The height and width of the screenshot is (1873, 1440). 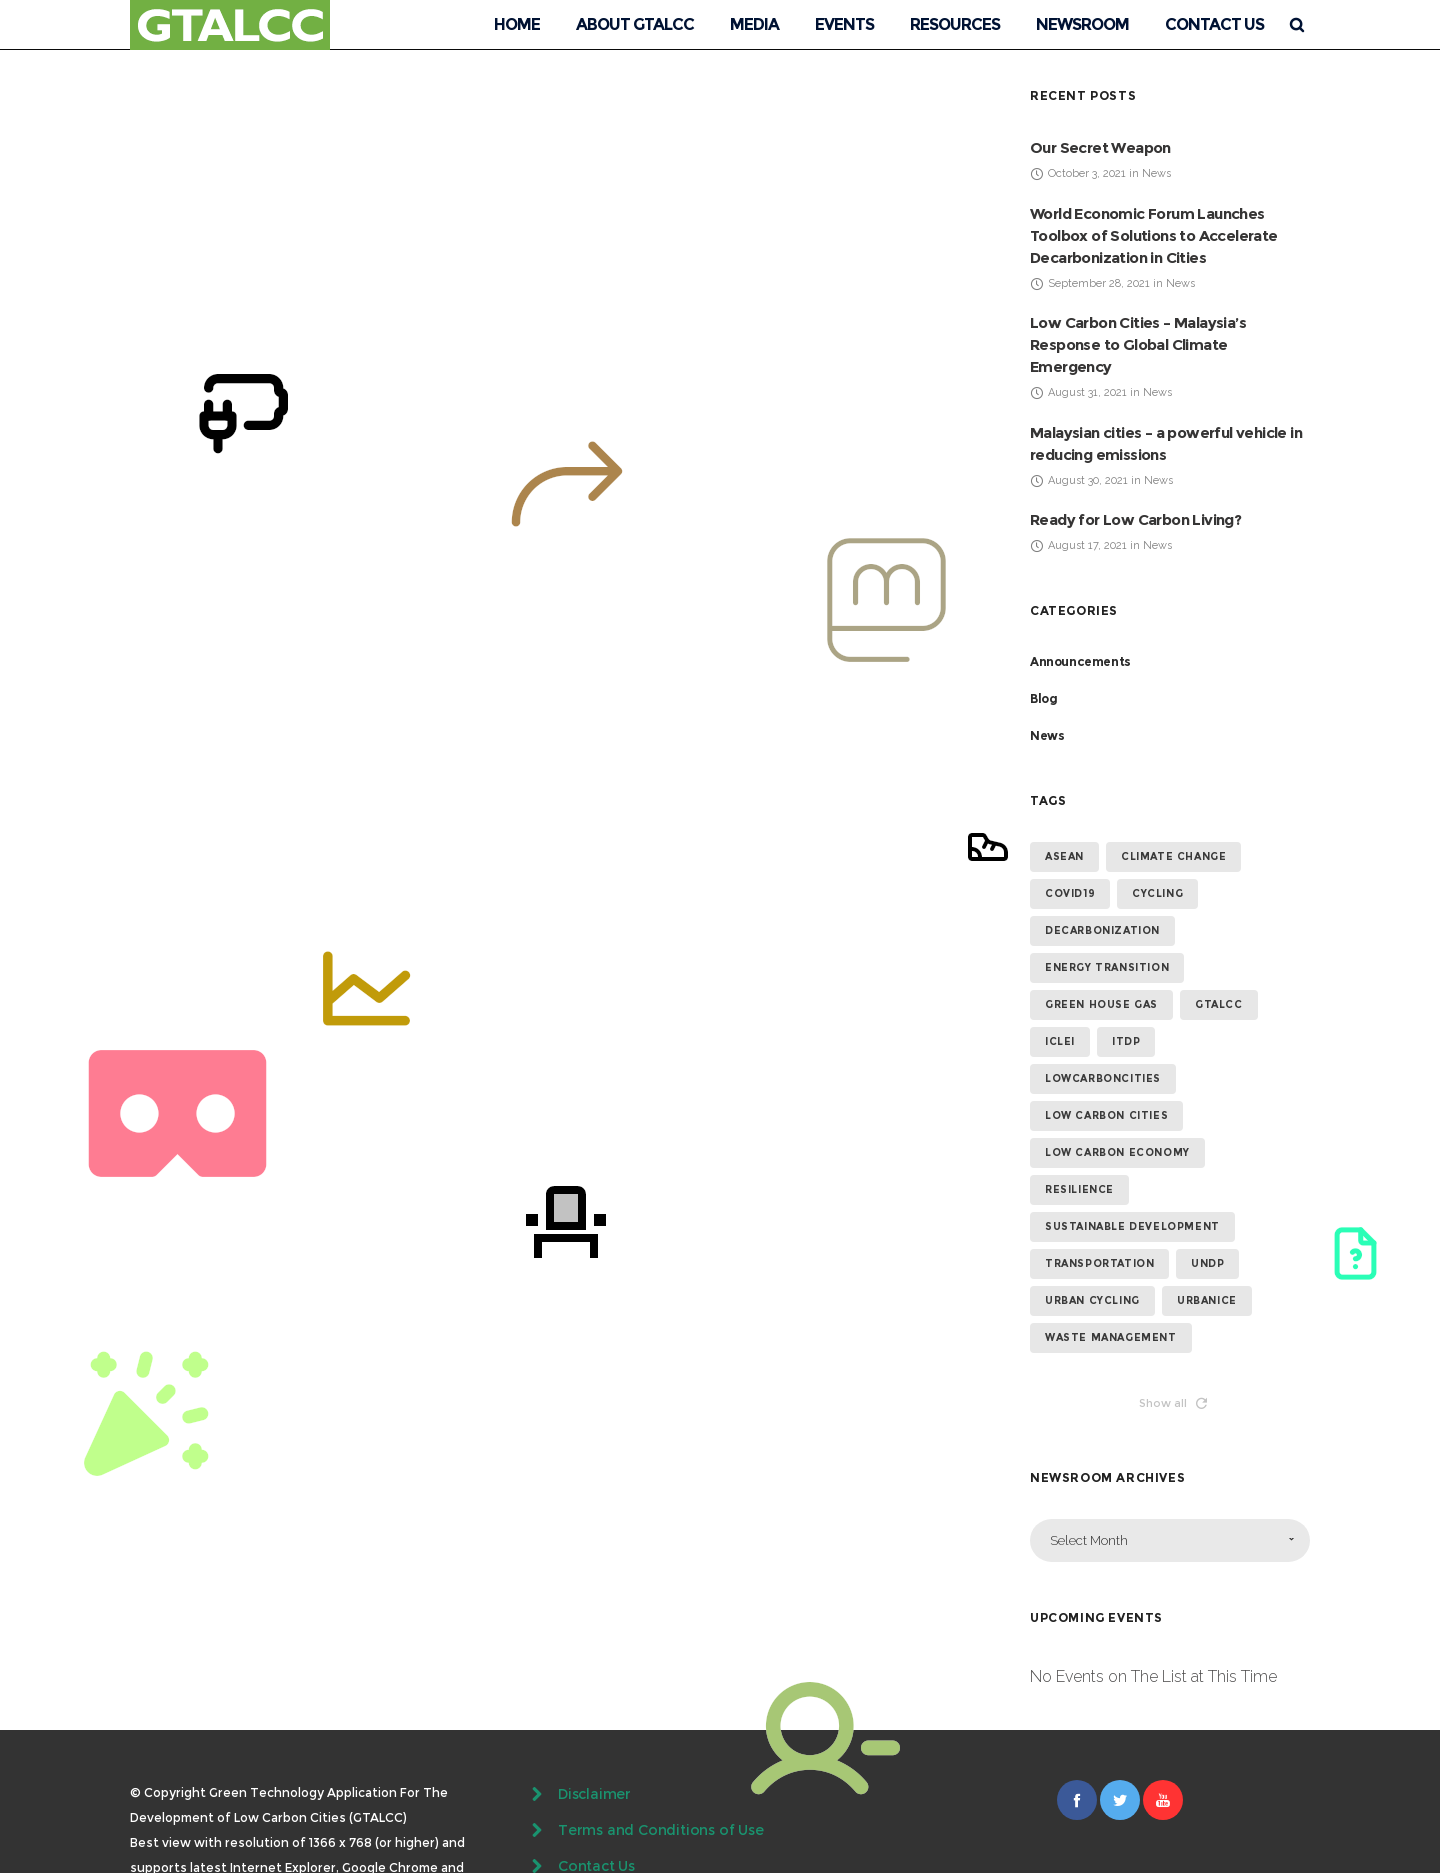 I want to click on launch google cardboard VR experience, so click(x=177, y=1113).